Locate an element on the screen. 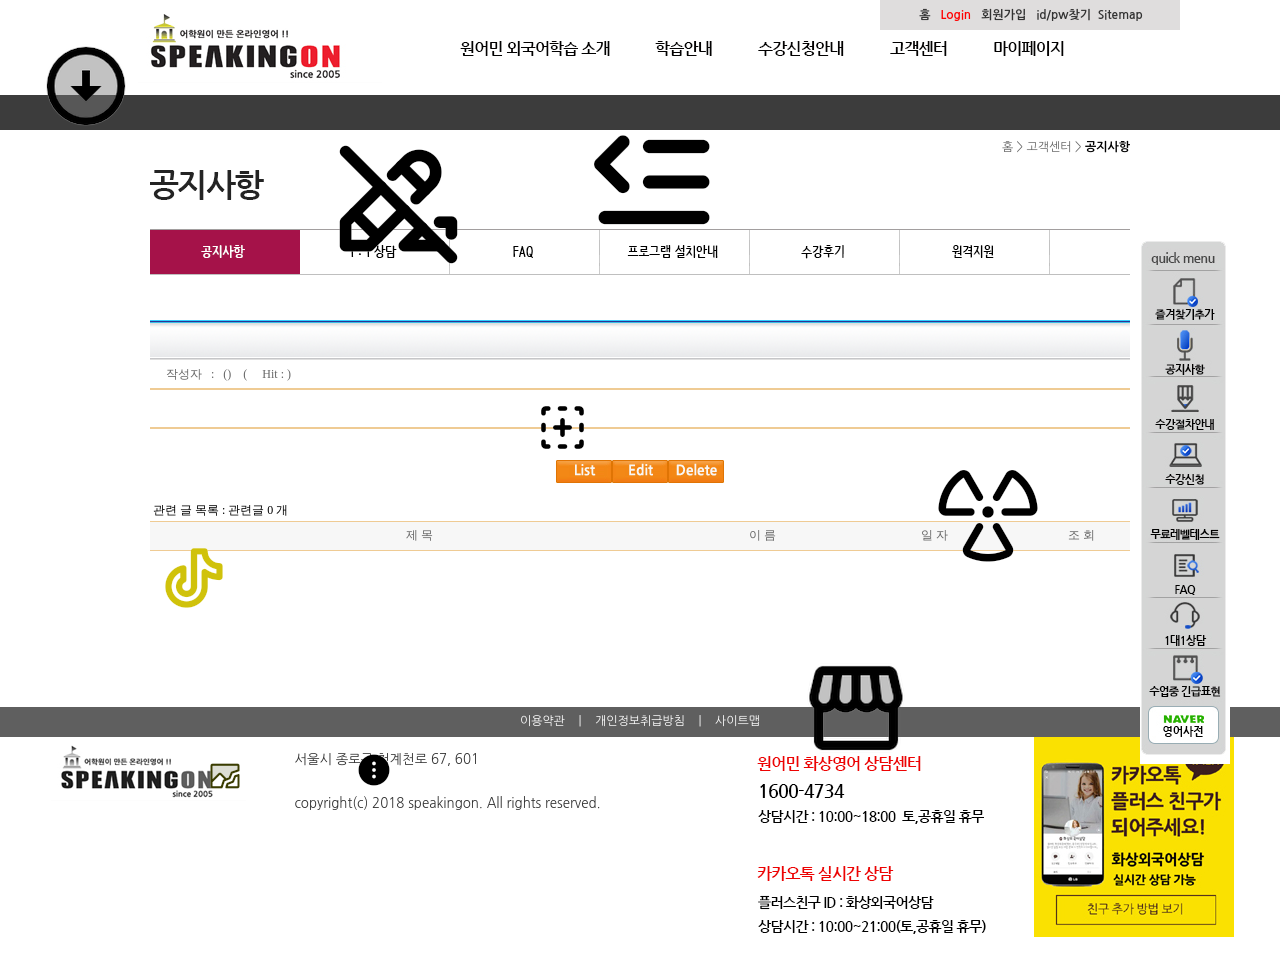  open TikTok app is located at coordinates (194, 579).